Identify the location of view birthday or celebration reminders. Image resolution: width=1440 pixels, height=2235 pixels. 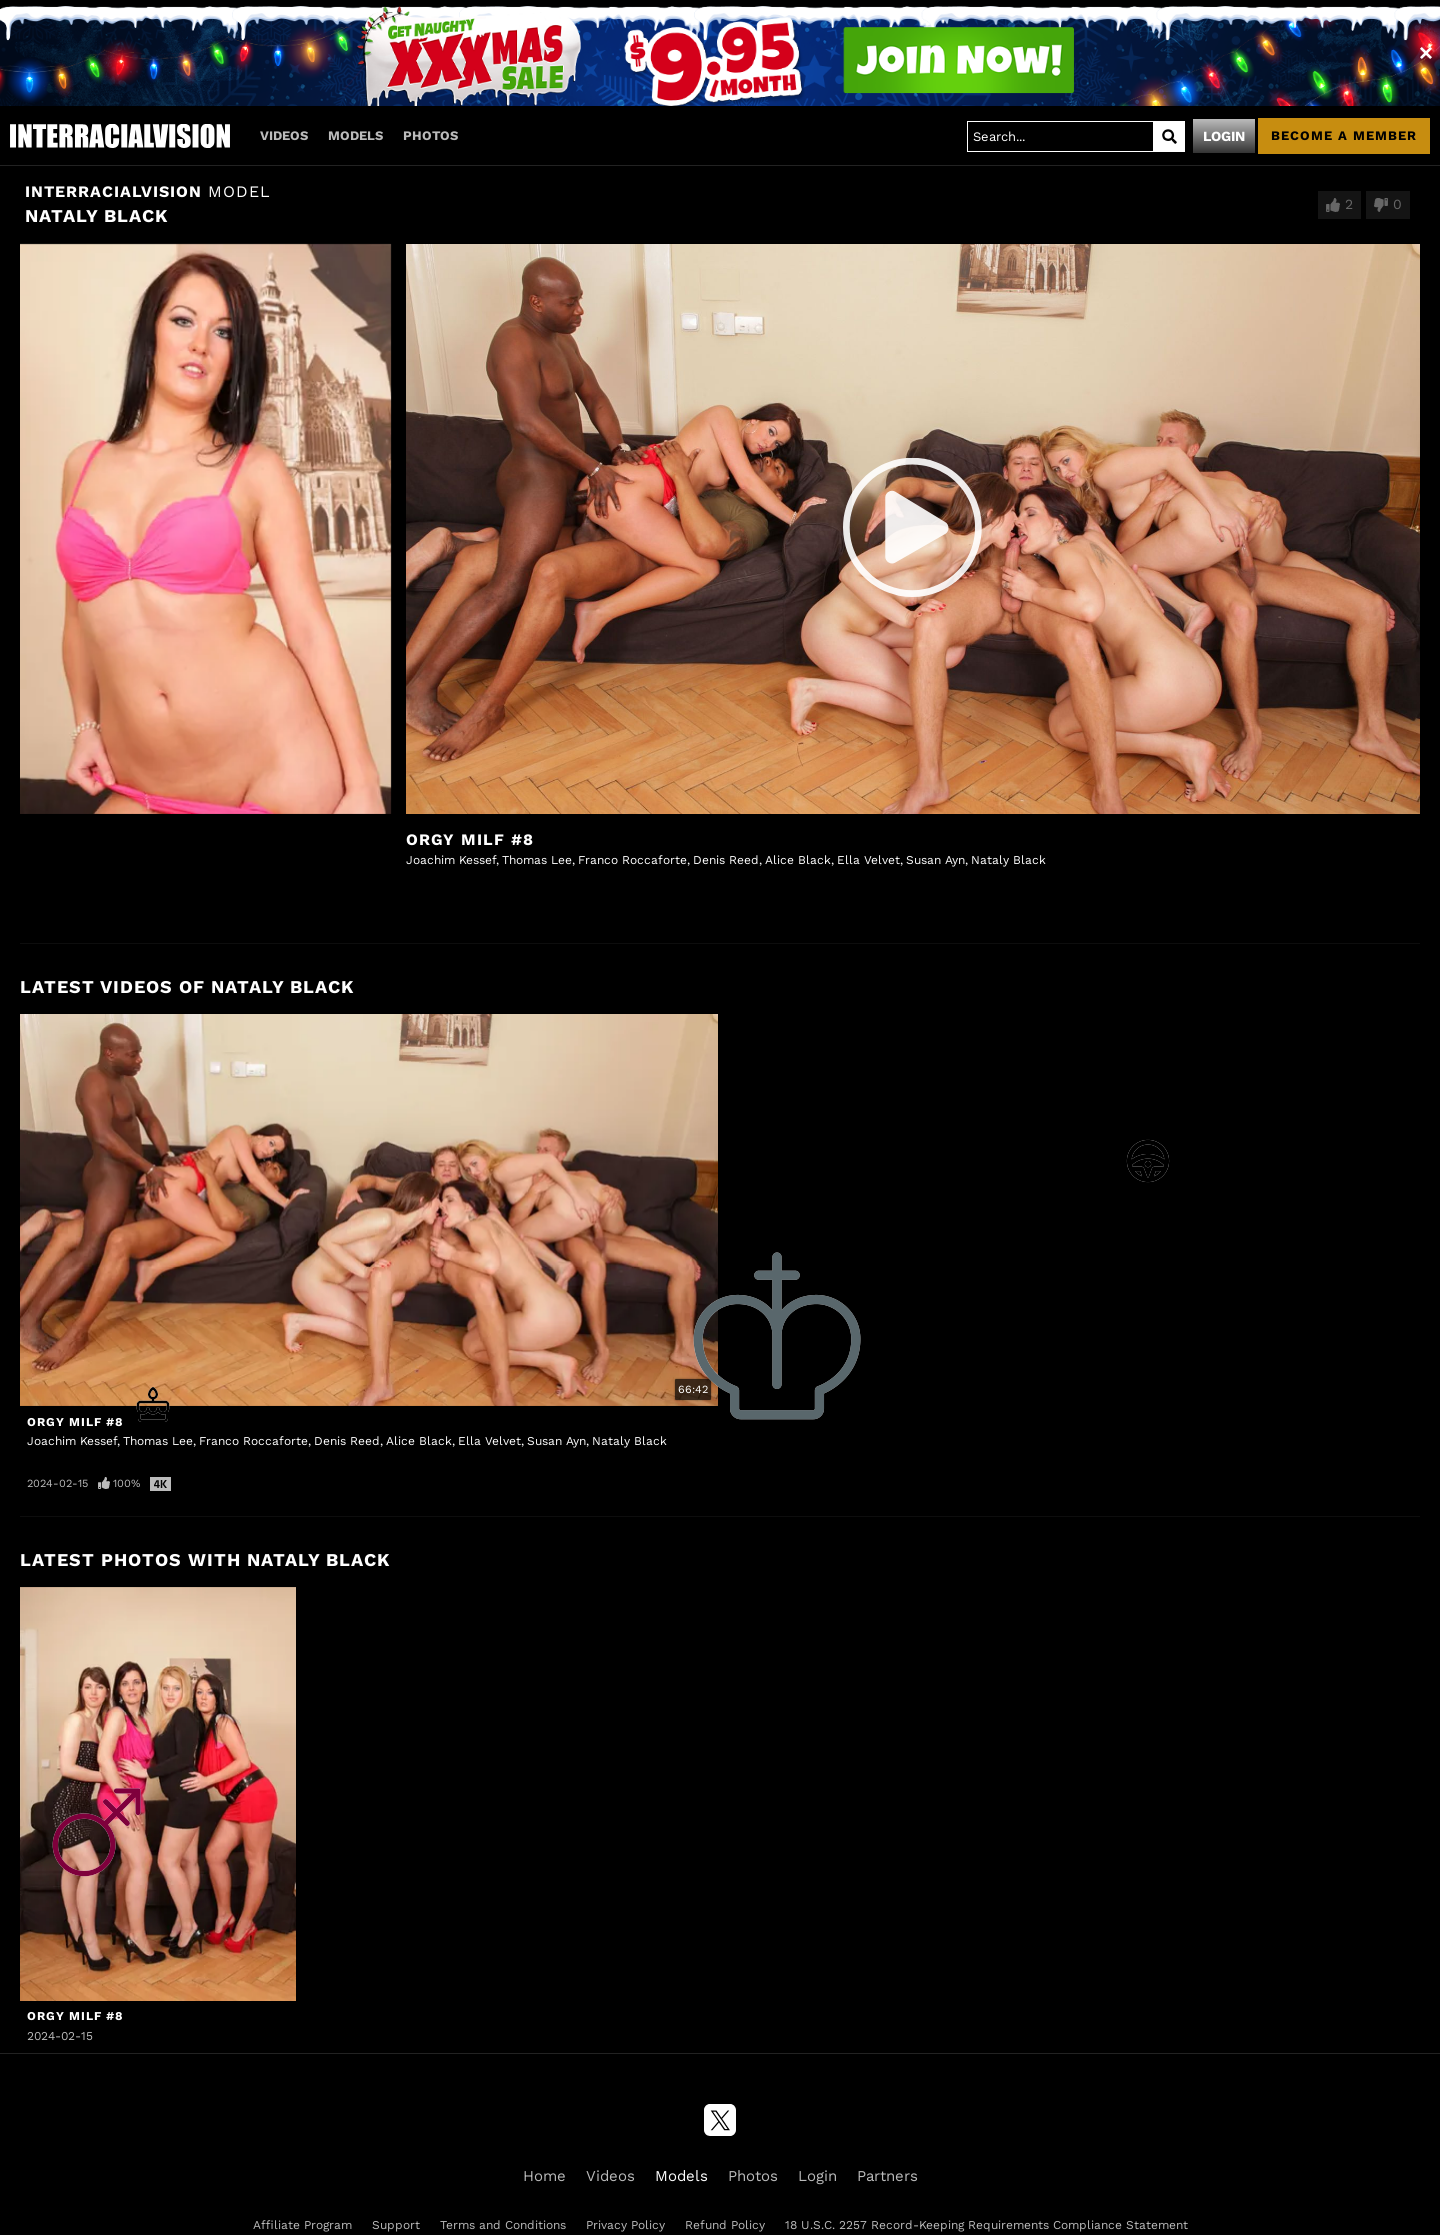
(153, 1407).